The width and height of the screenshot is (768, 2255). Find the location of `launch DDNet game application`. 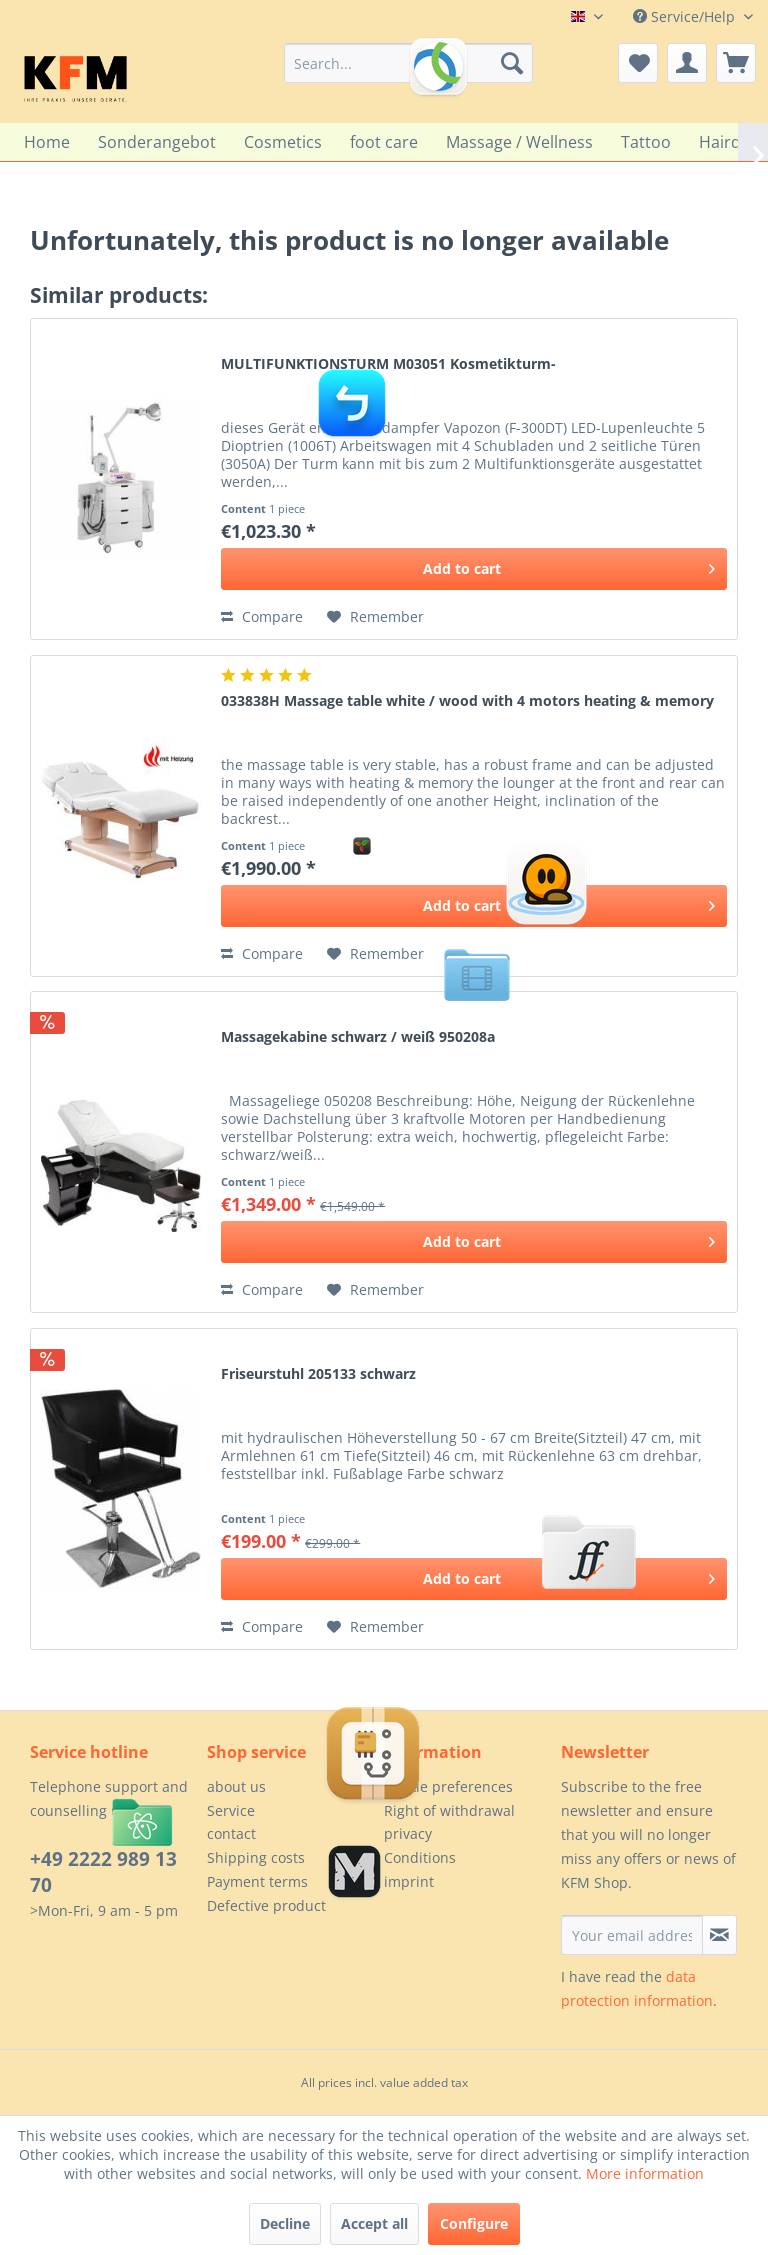

launch DDNet game application is located at coordinates (546, 884).